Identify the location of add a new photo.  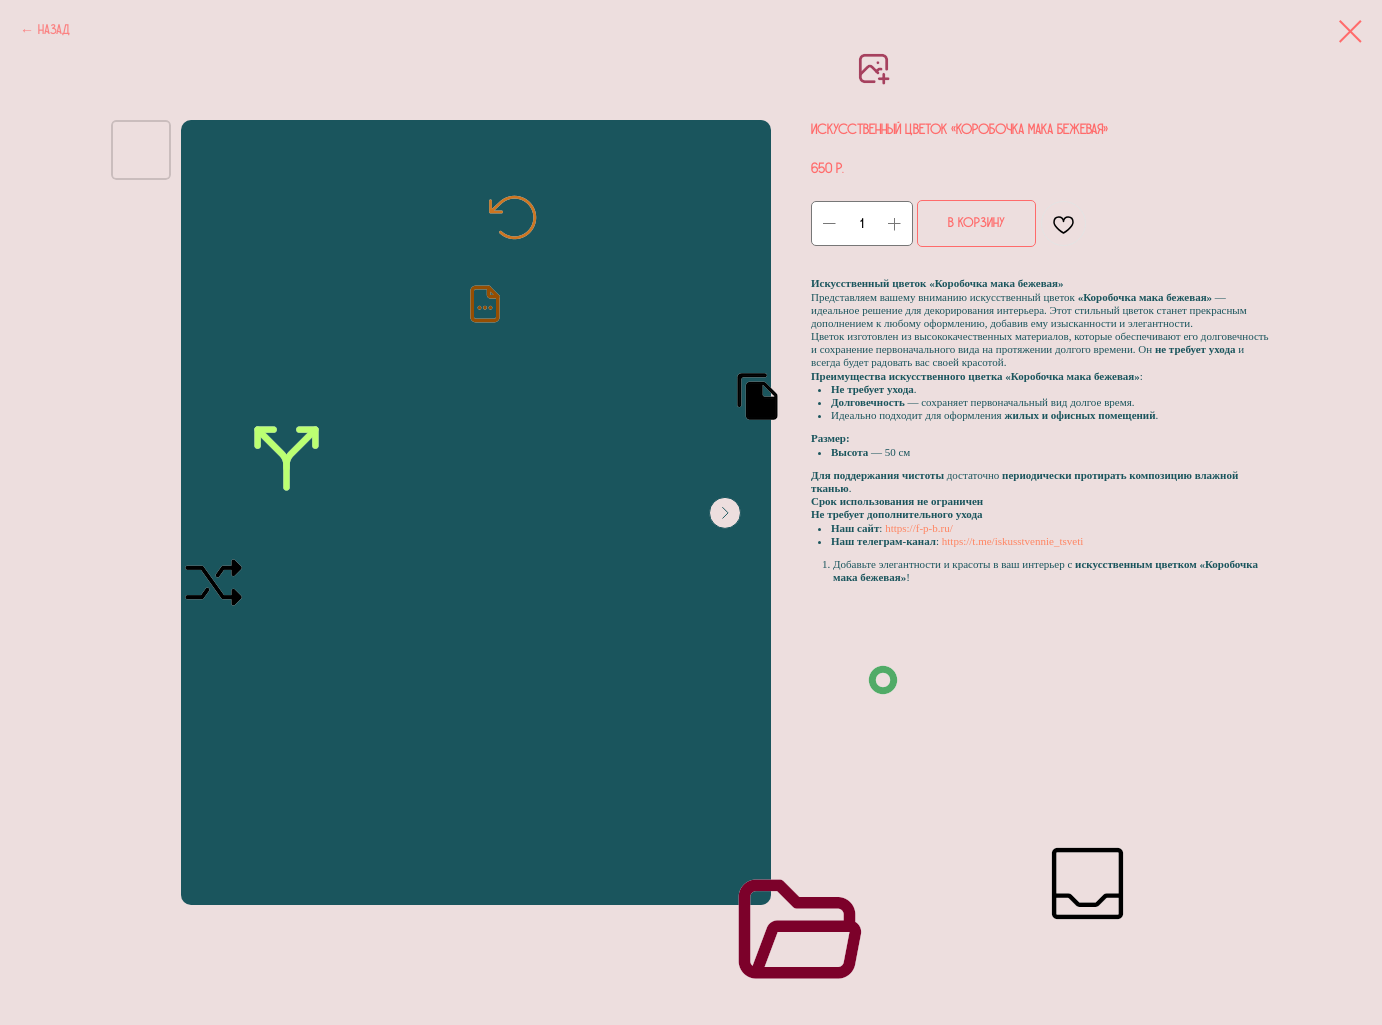
(873, 68).